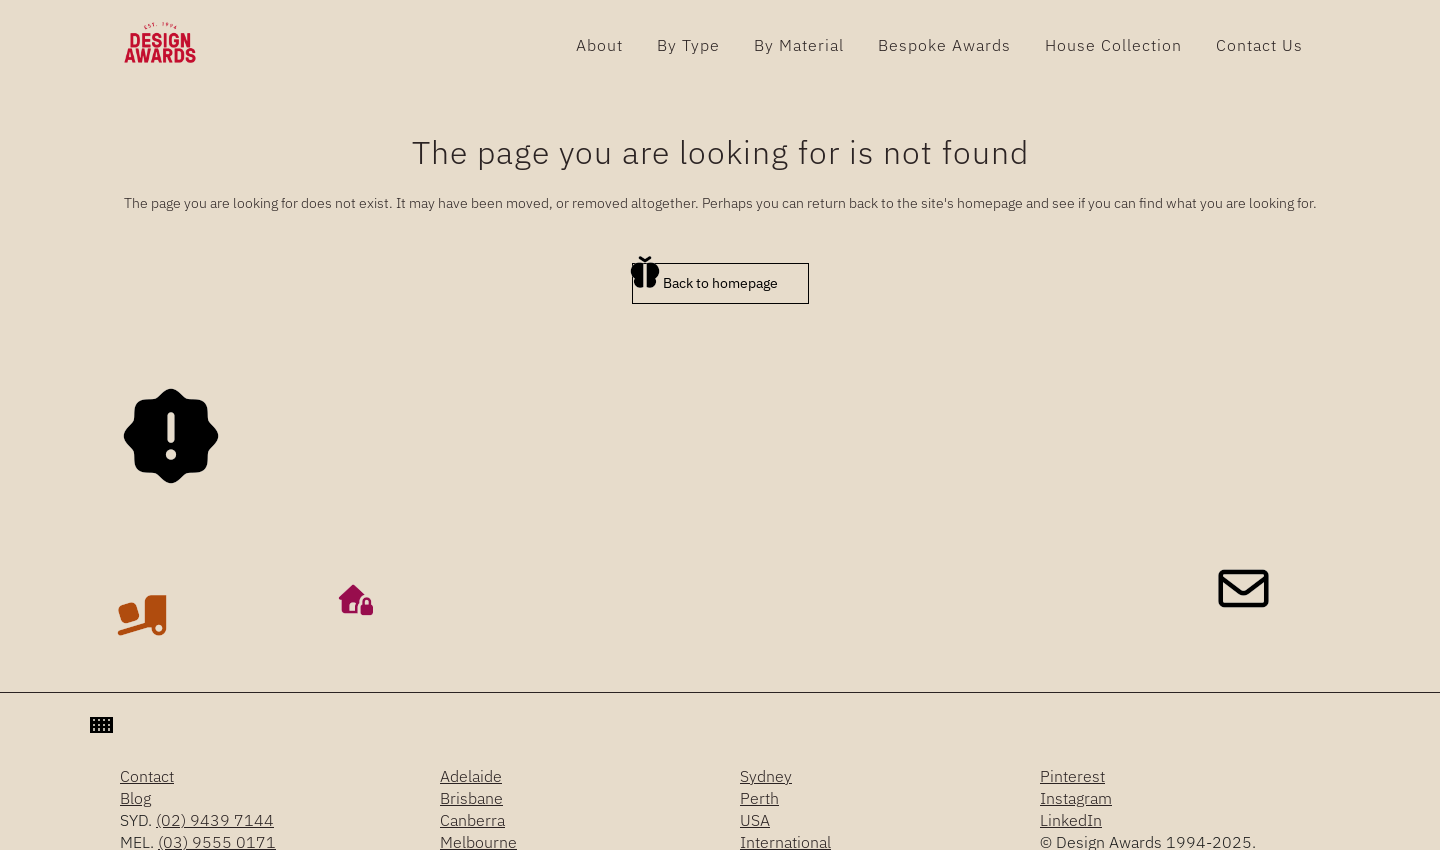 The image size is (1440, 850). I want to click on open your inbox or email messages, so click(1243, 588).